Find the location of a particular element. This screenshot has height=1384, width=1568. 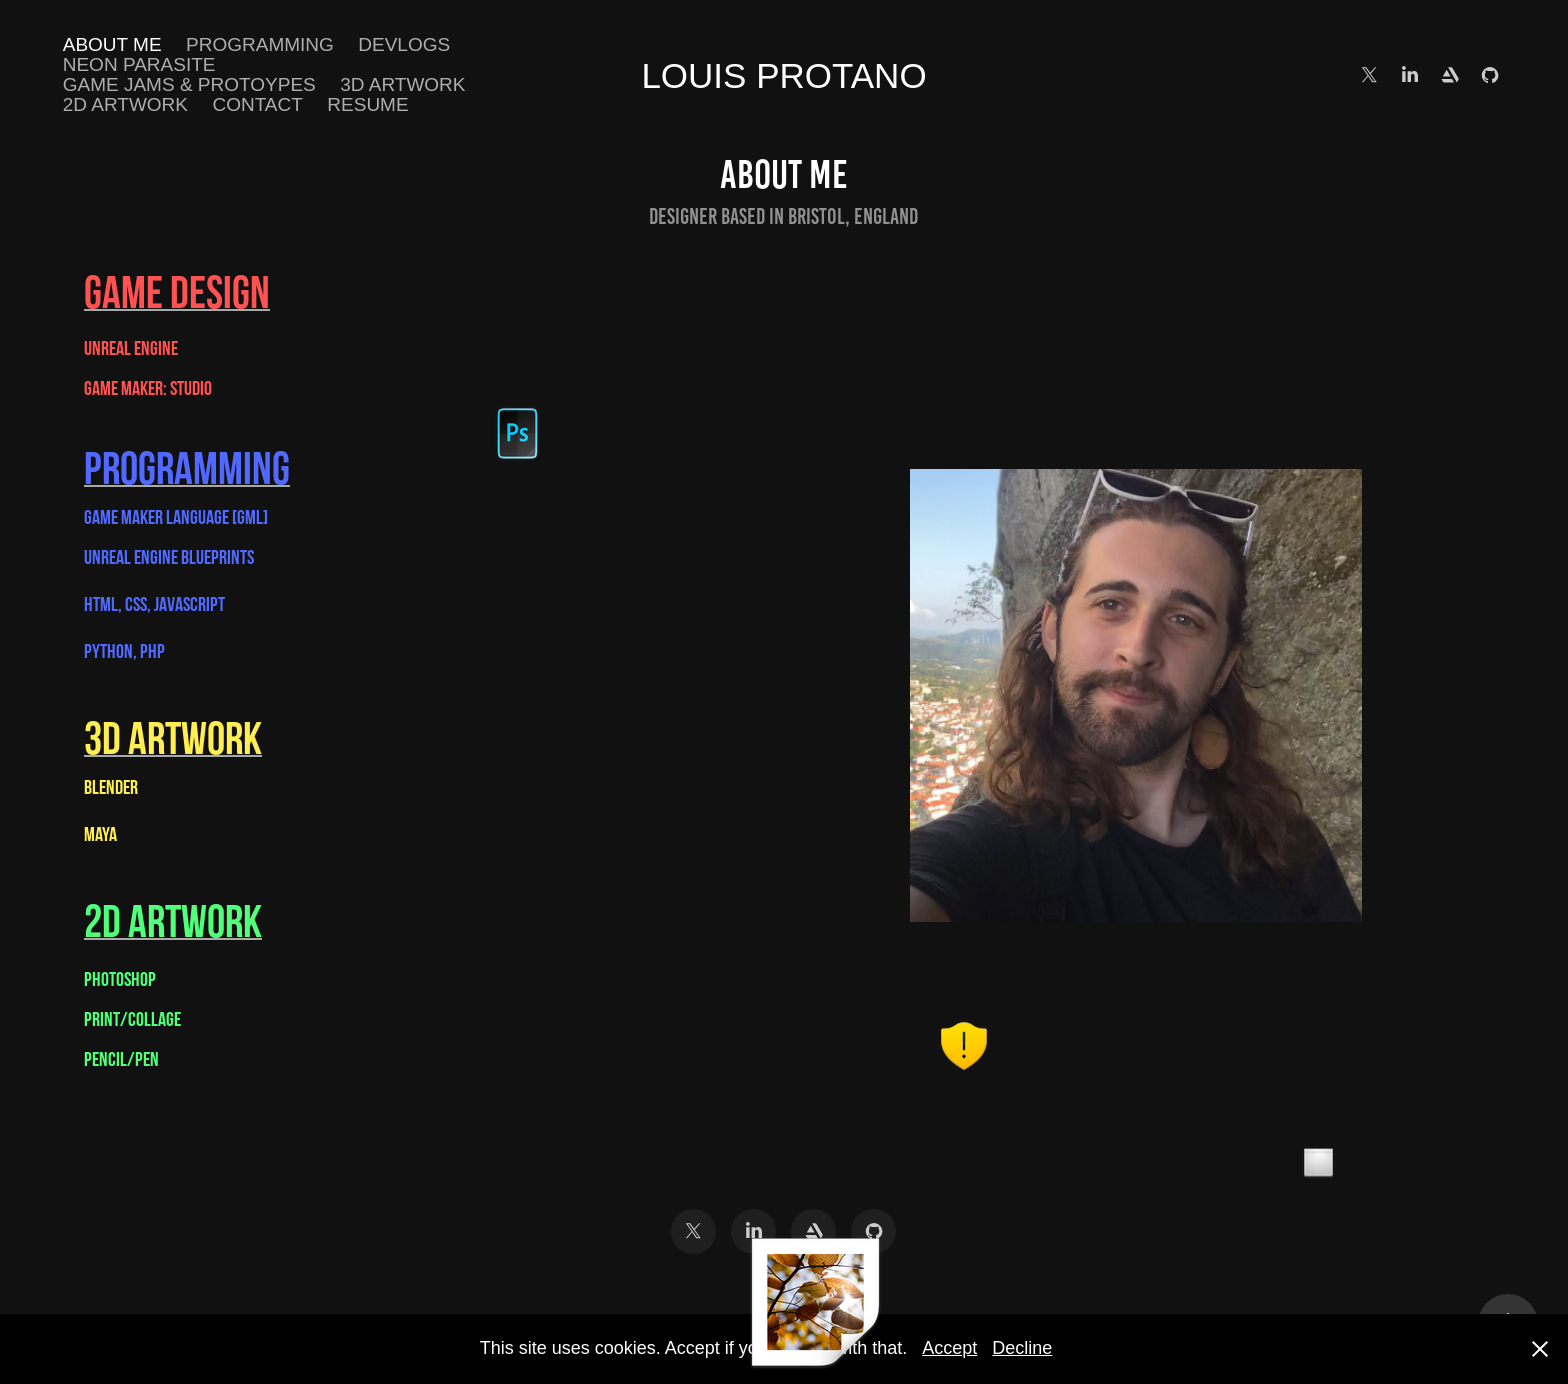

a picture clipping or image snippet is located at coordinates (815, 1305).